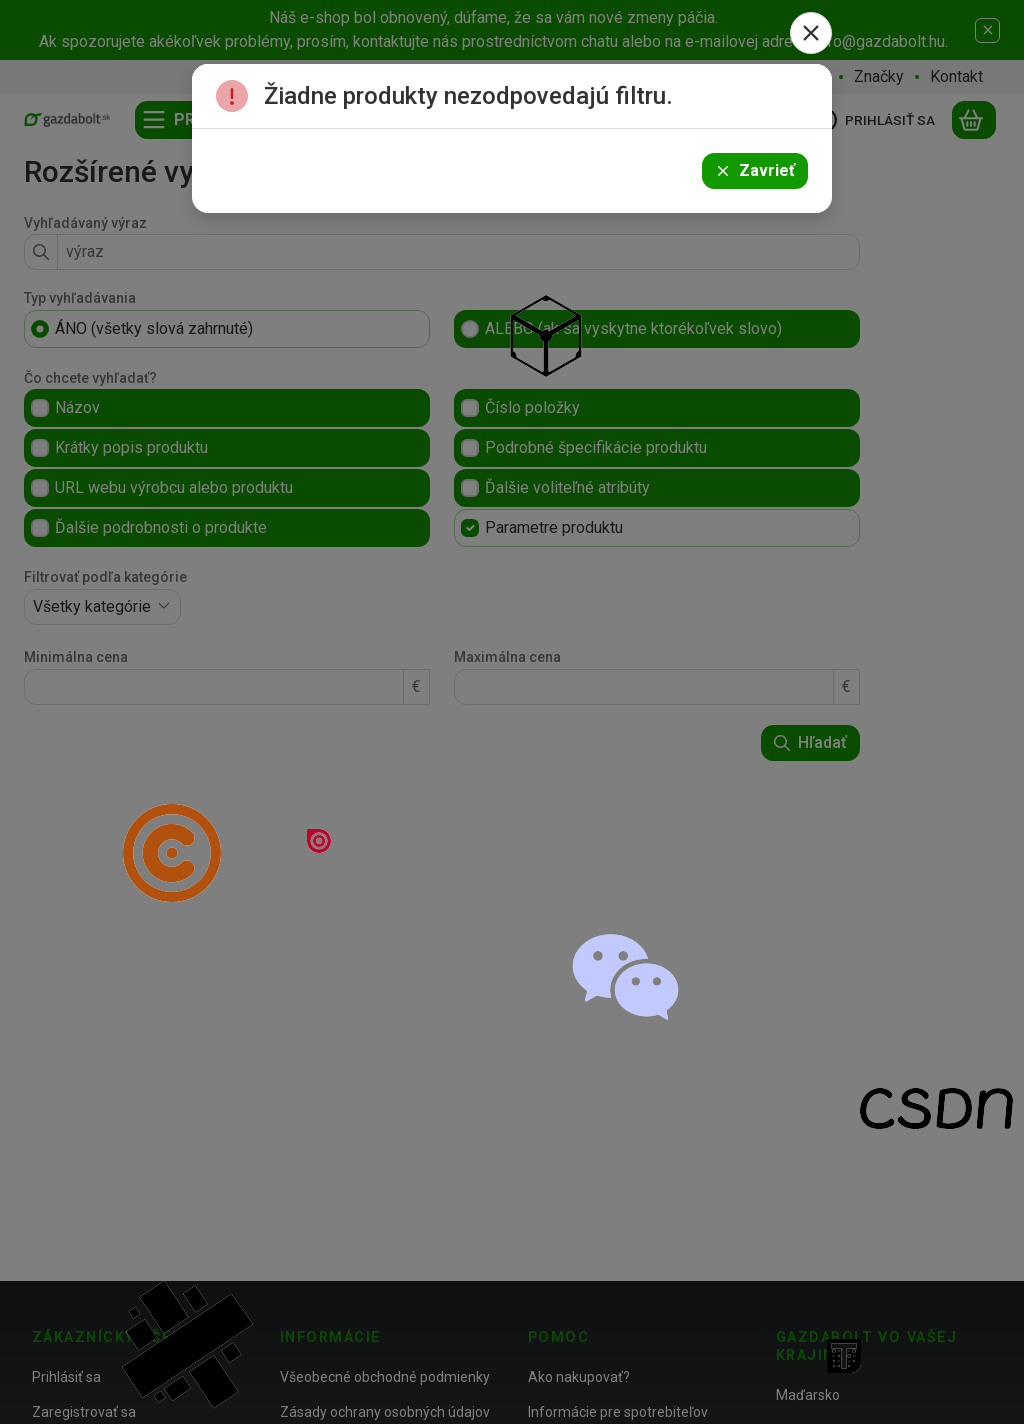 The height and width of the screenshot is (1424, 1024). What do you see at coordinates (319, 841) in the screenshot?
I see `open Issuu digital publishing platform` at bounding box center [319, 841].